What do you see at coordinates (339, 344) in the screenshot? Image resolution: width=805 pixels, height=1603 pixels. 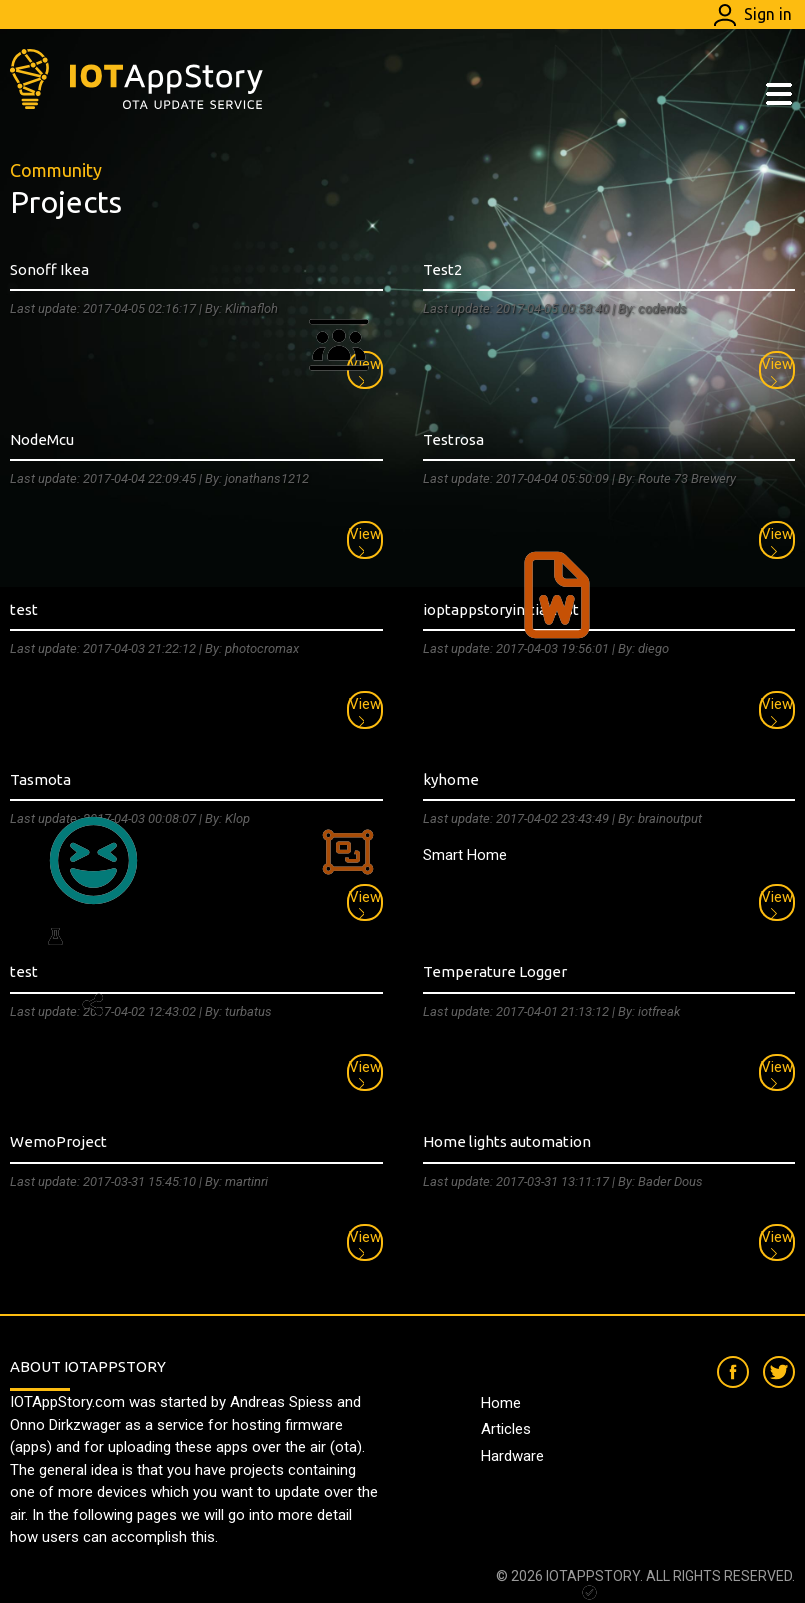 I see `view team members or user directory` at bounding box center [339, 344].